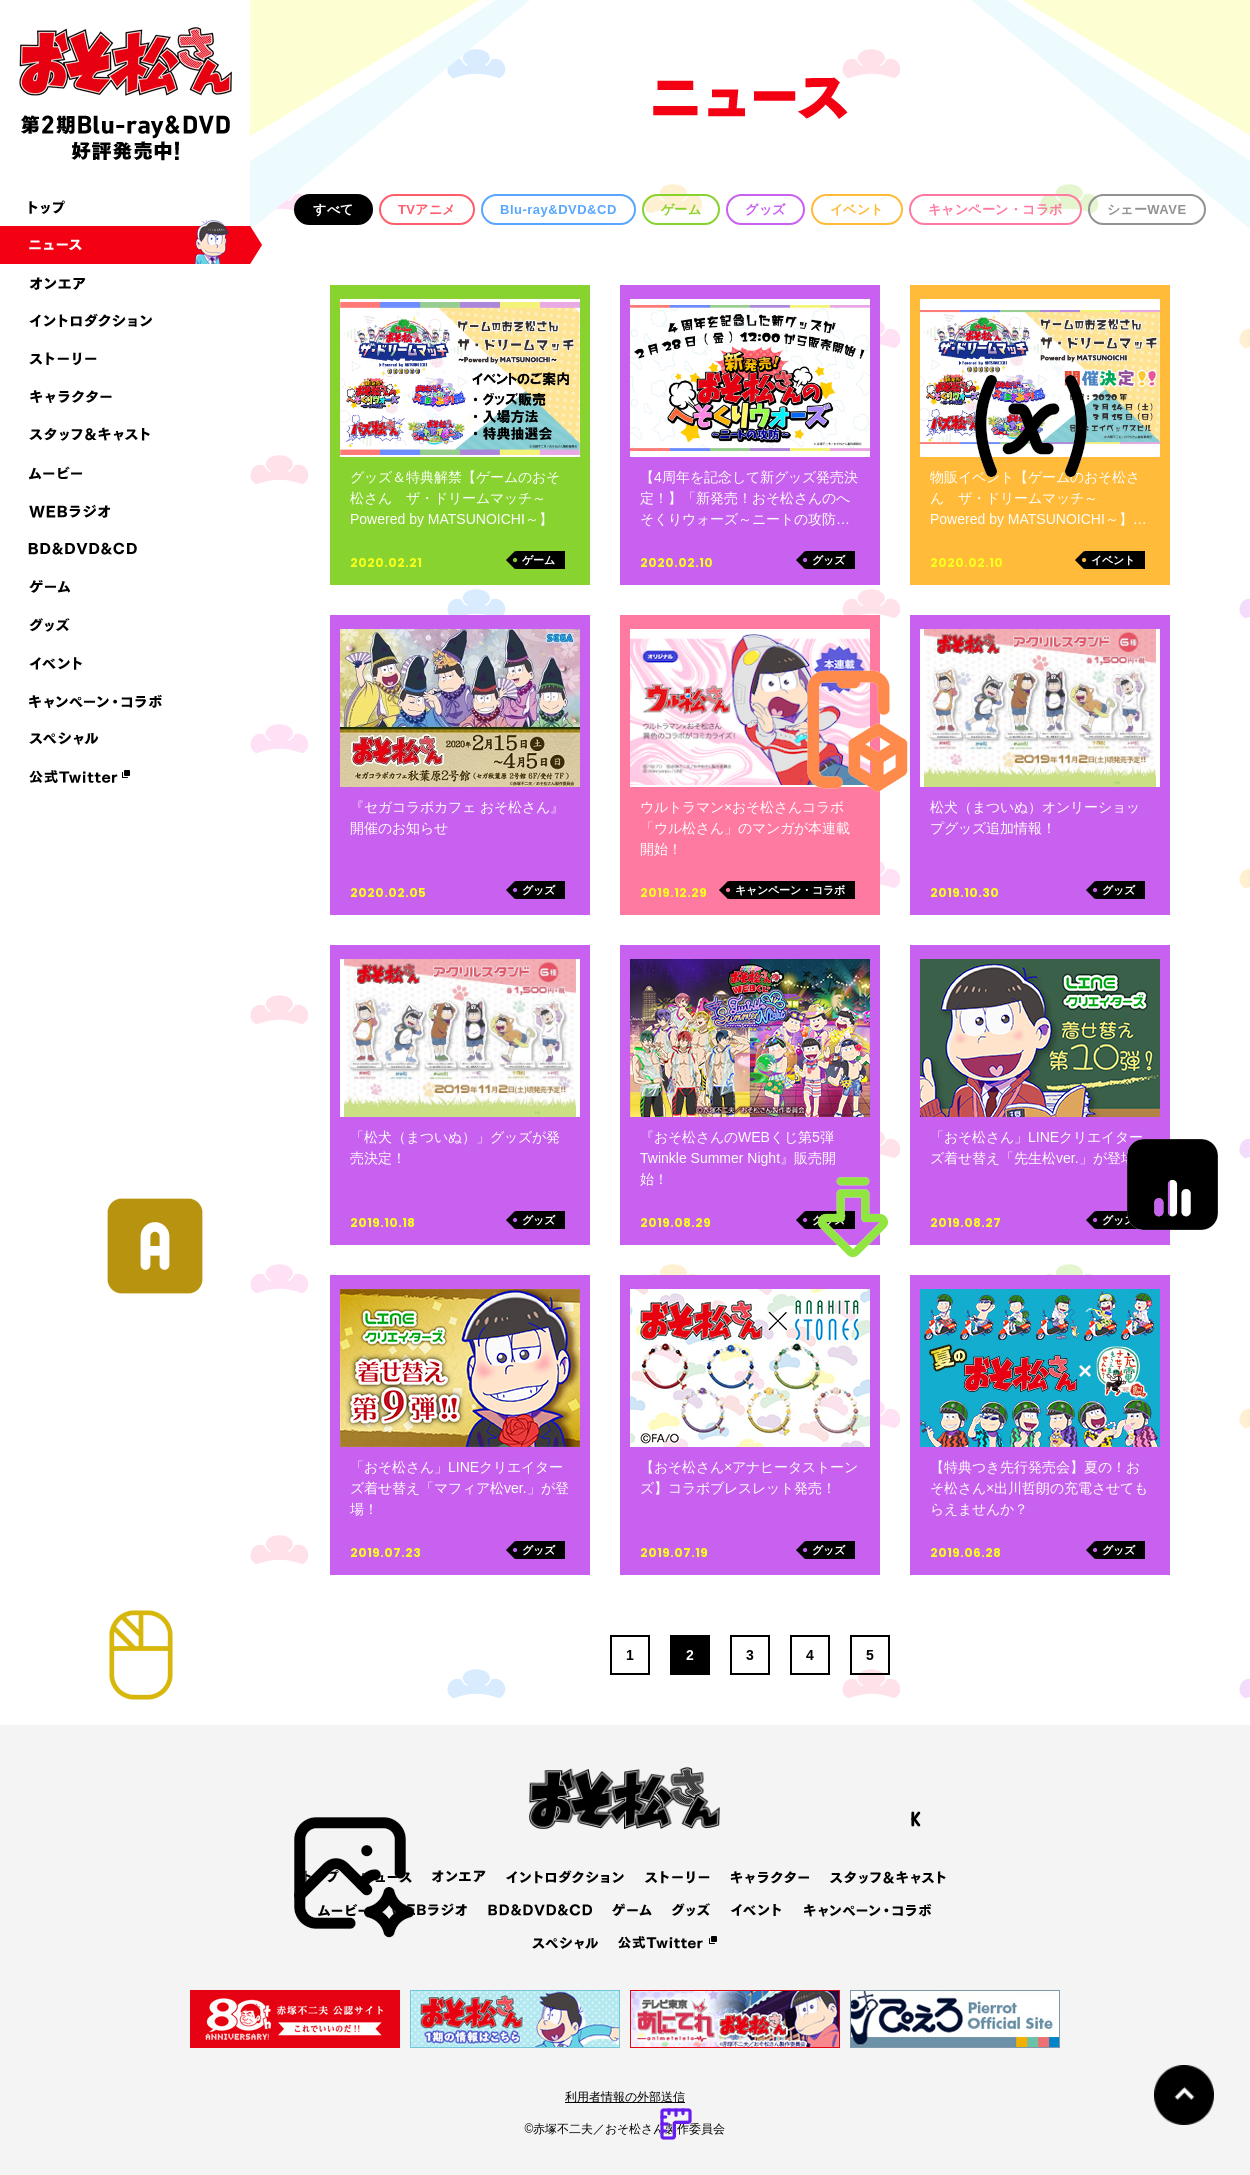 The height and width of the screenshot is (2175, 1250). Describe the element at coordinates (853, 1218) in the screenshot. I see `download file to device` at that location.